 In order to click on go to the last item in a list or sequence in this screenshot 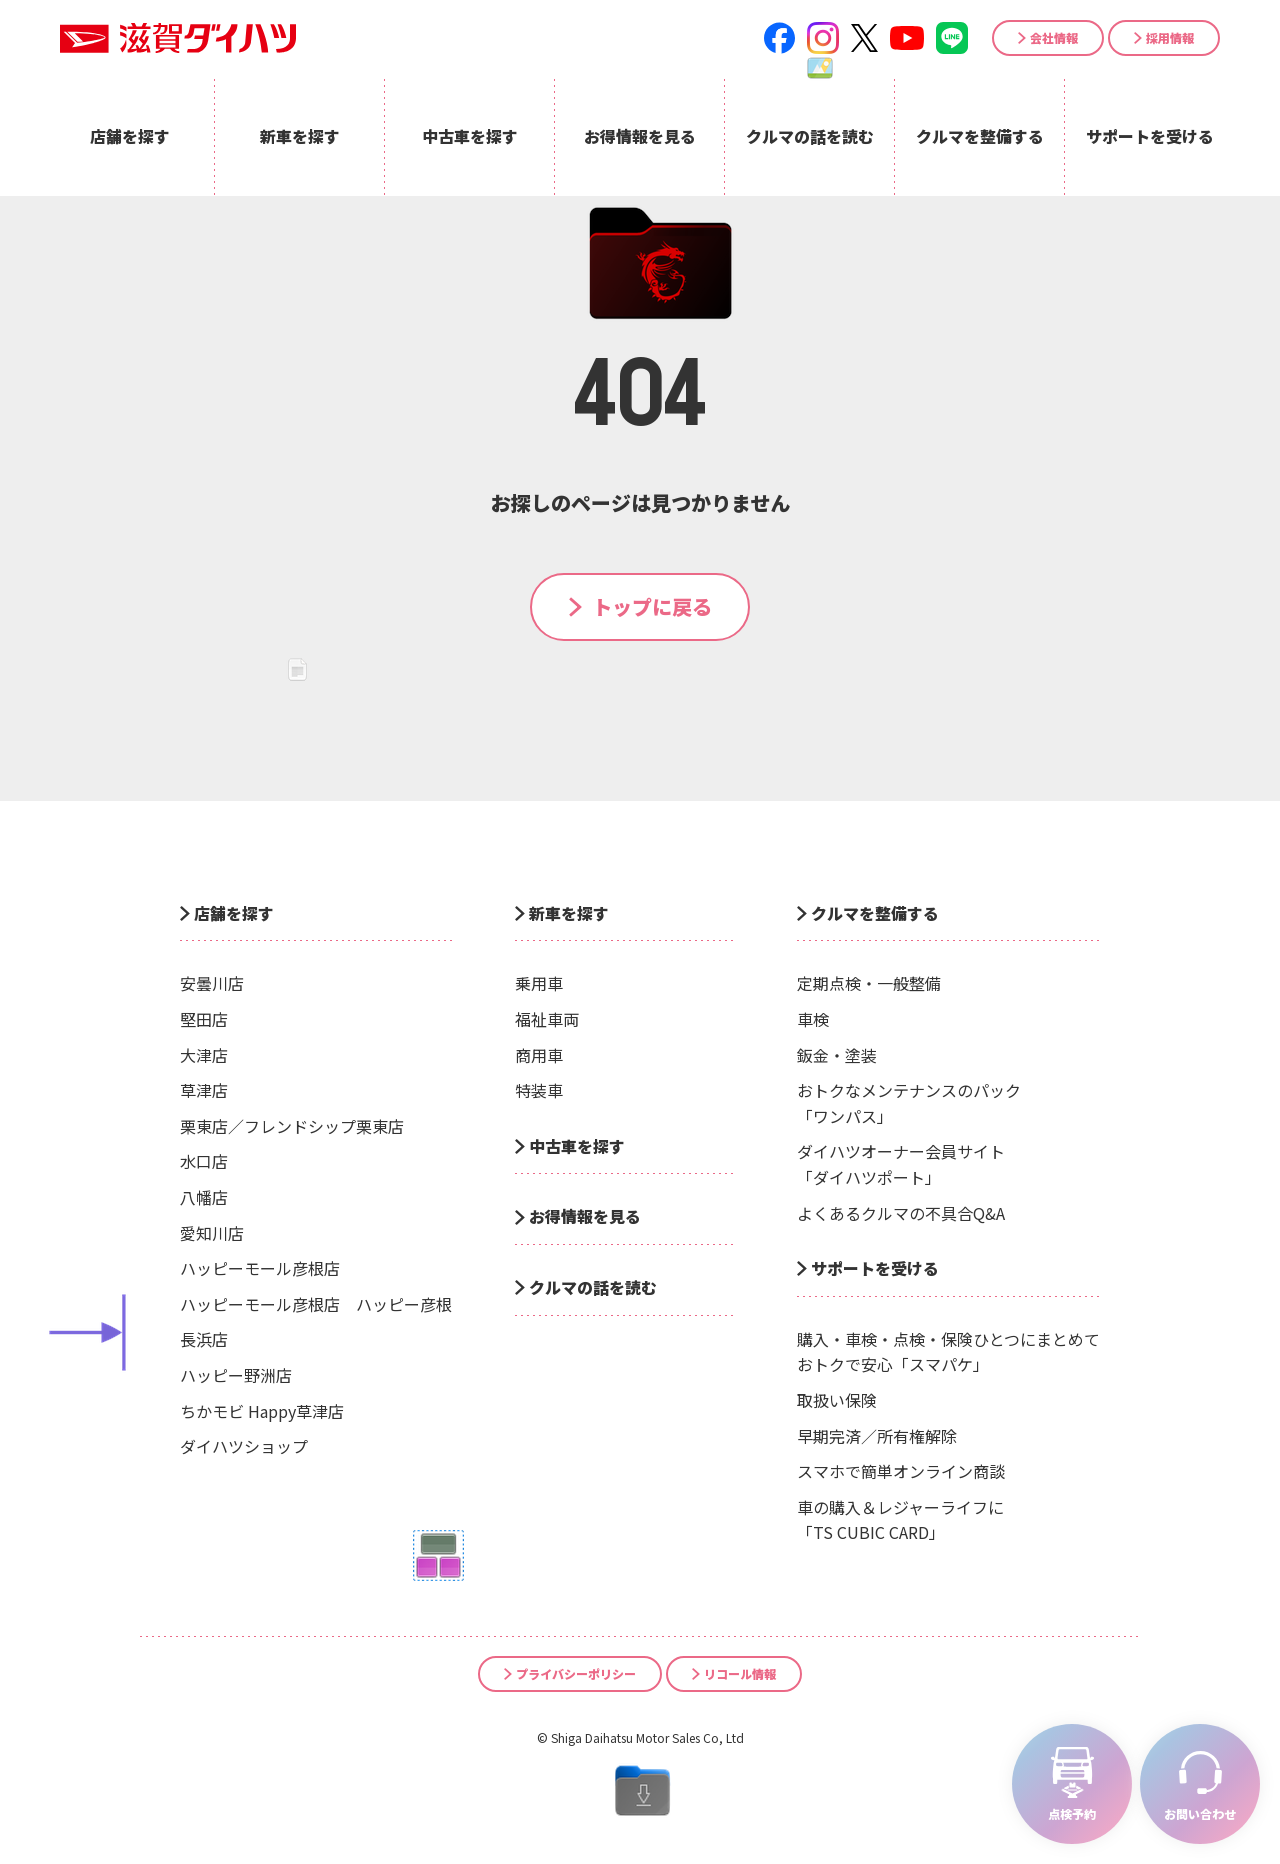, I will do `click(87, 1332)`.